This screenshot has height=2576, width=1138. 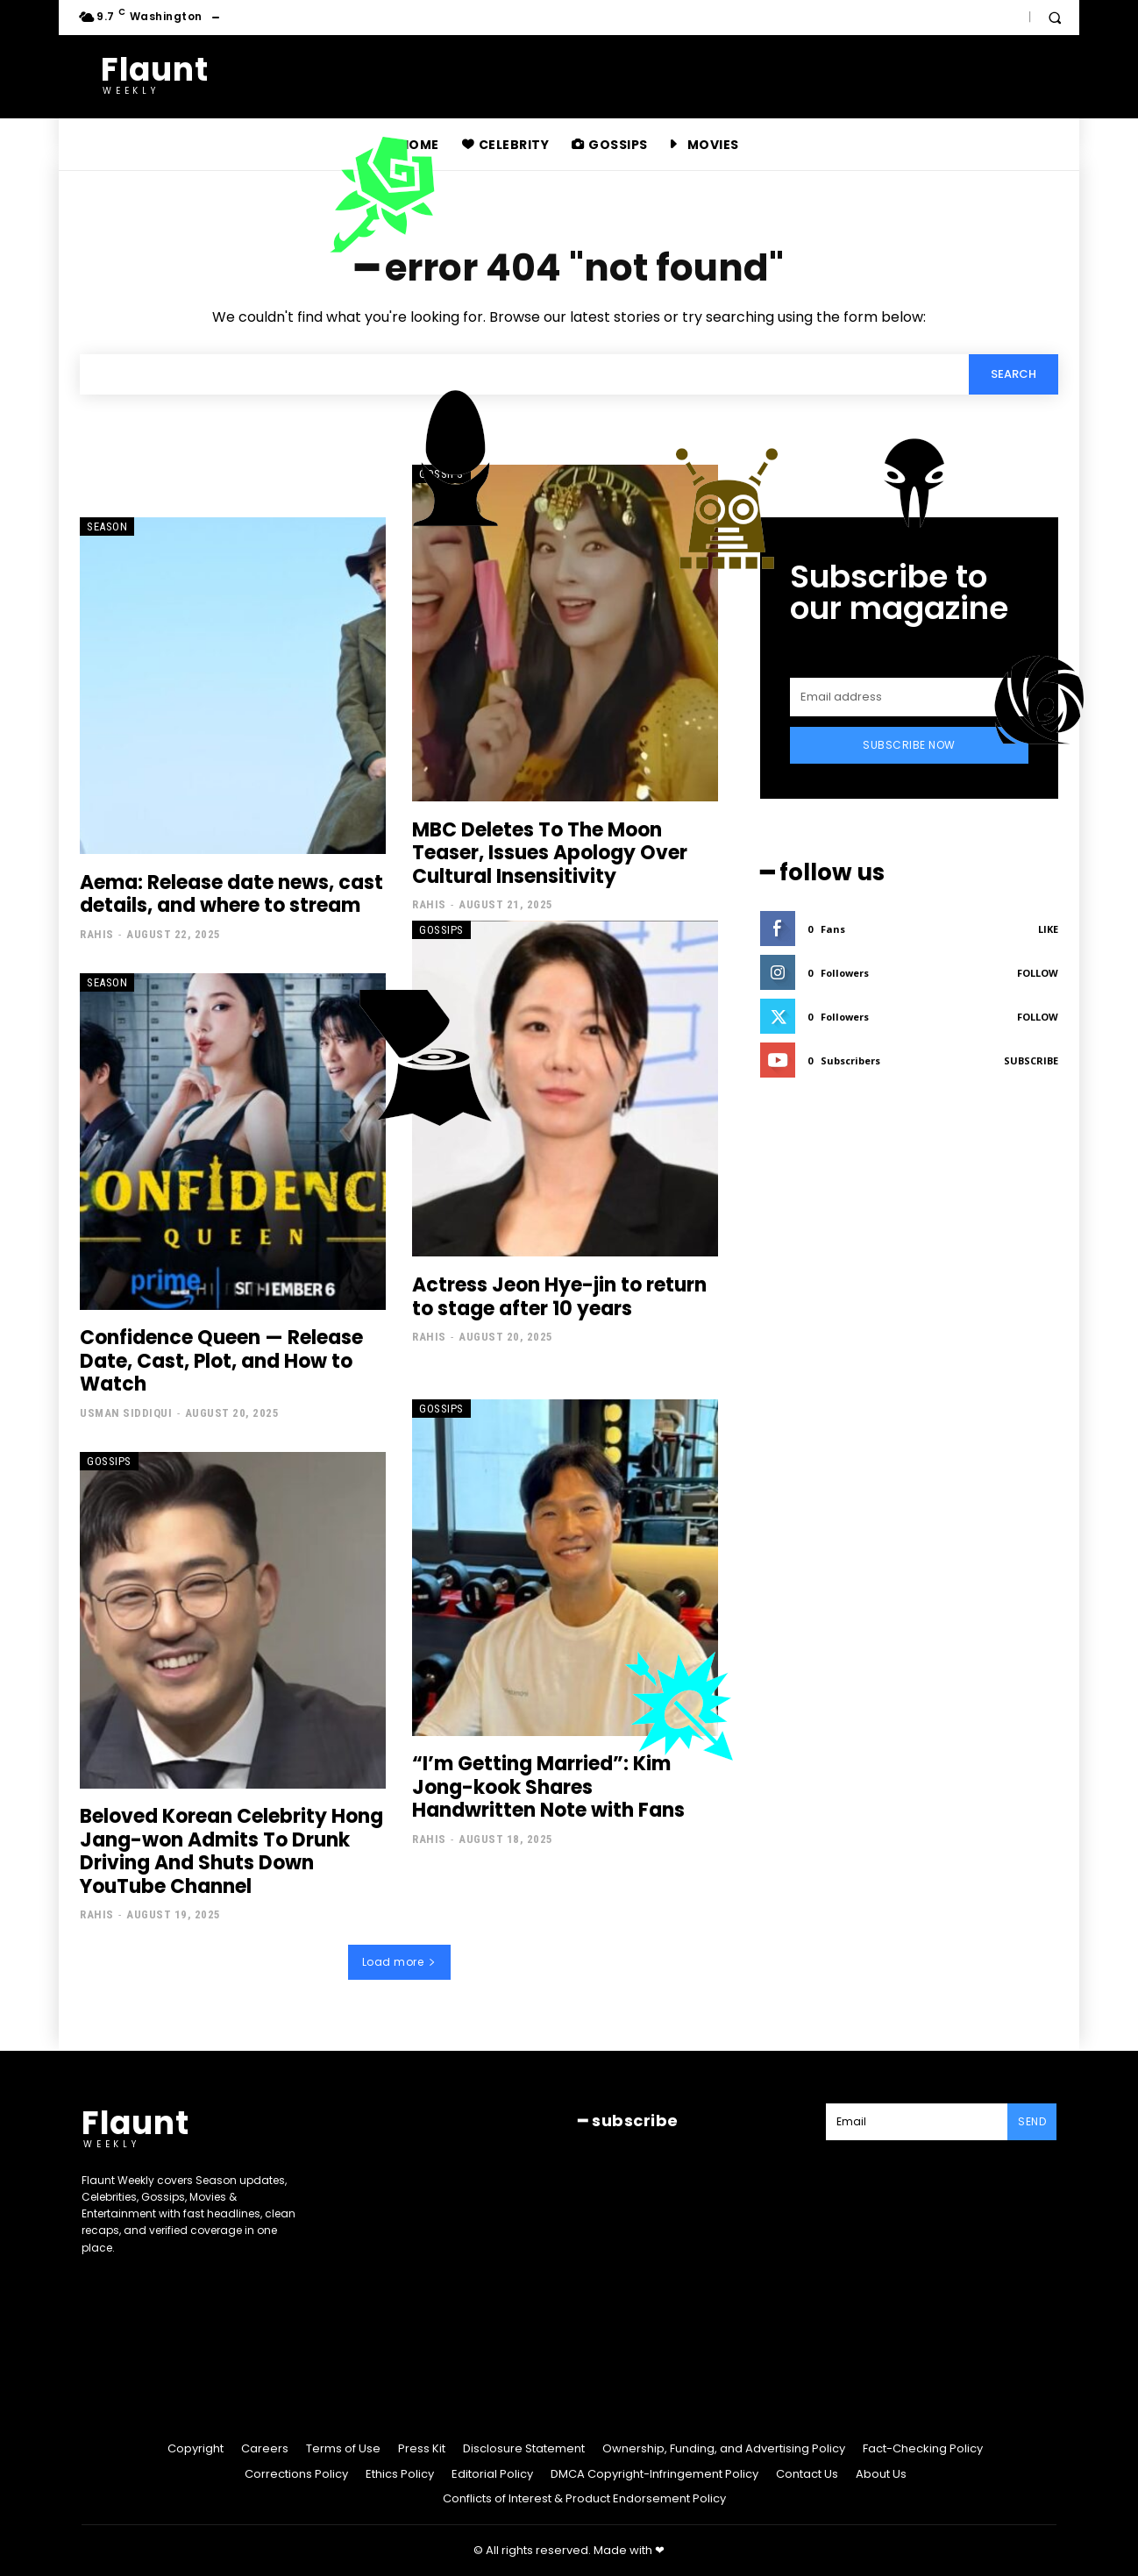 I want to click on logging or deforestation activity indicator, so click(x=425, y=1057).